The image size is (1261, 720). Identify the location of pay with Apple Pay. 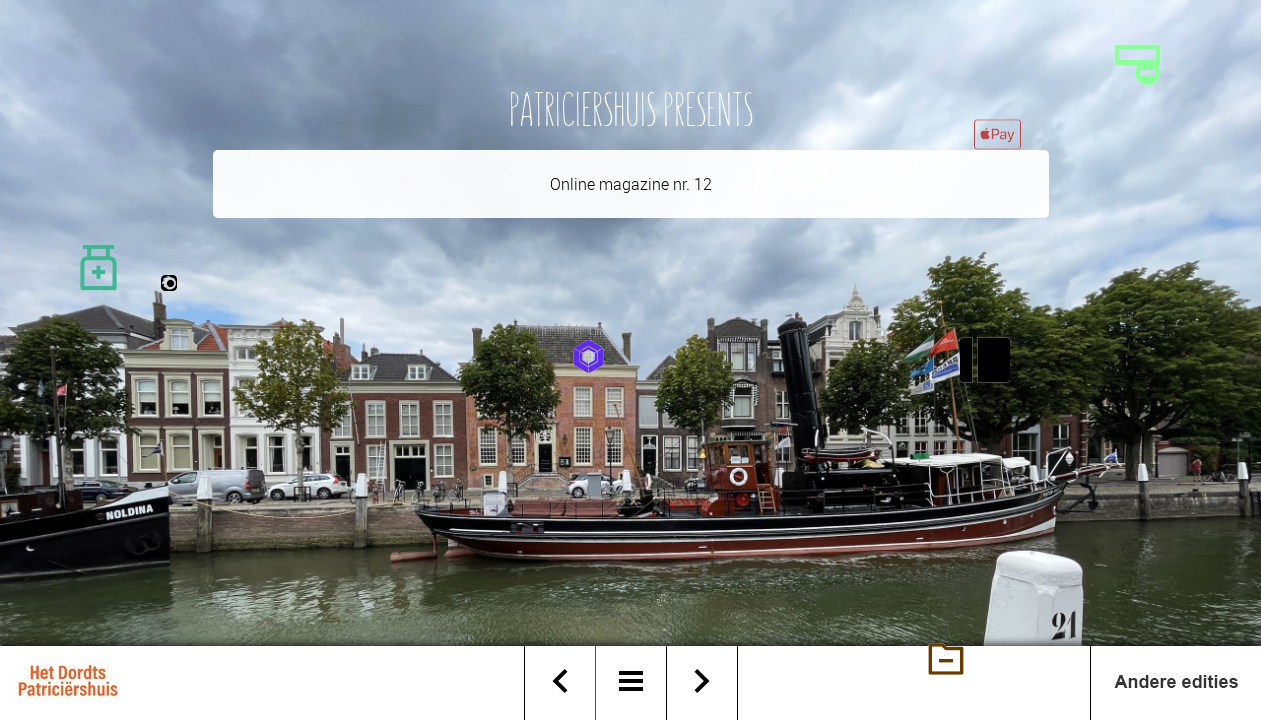
(997, 134).